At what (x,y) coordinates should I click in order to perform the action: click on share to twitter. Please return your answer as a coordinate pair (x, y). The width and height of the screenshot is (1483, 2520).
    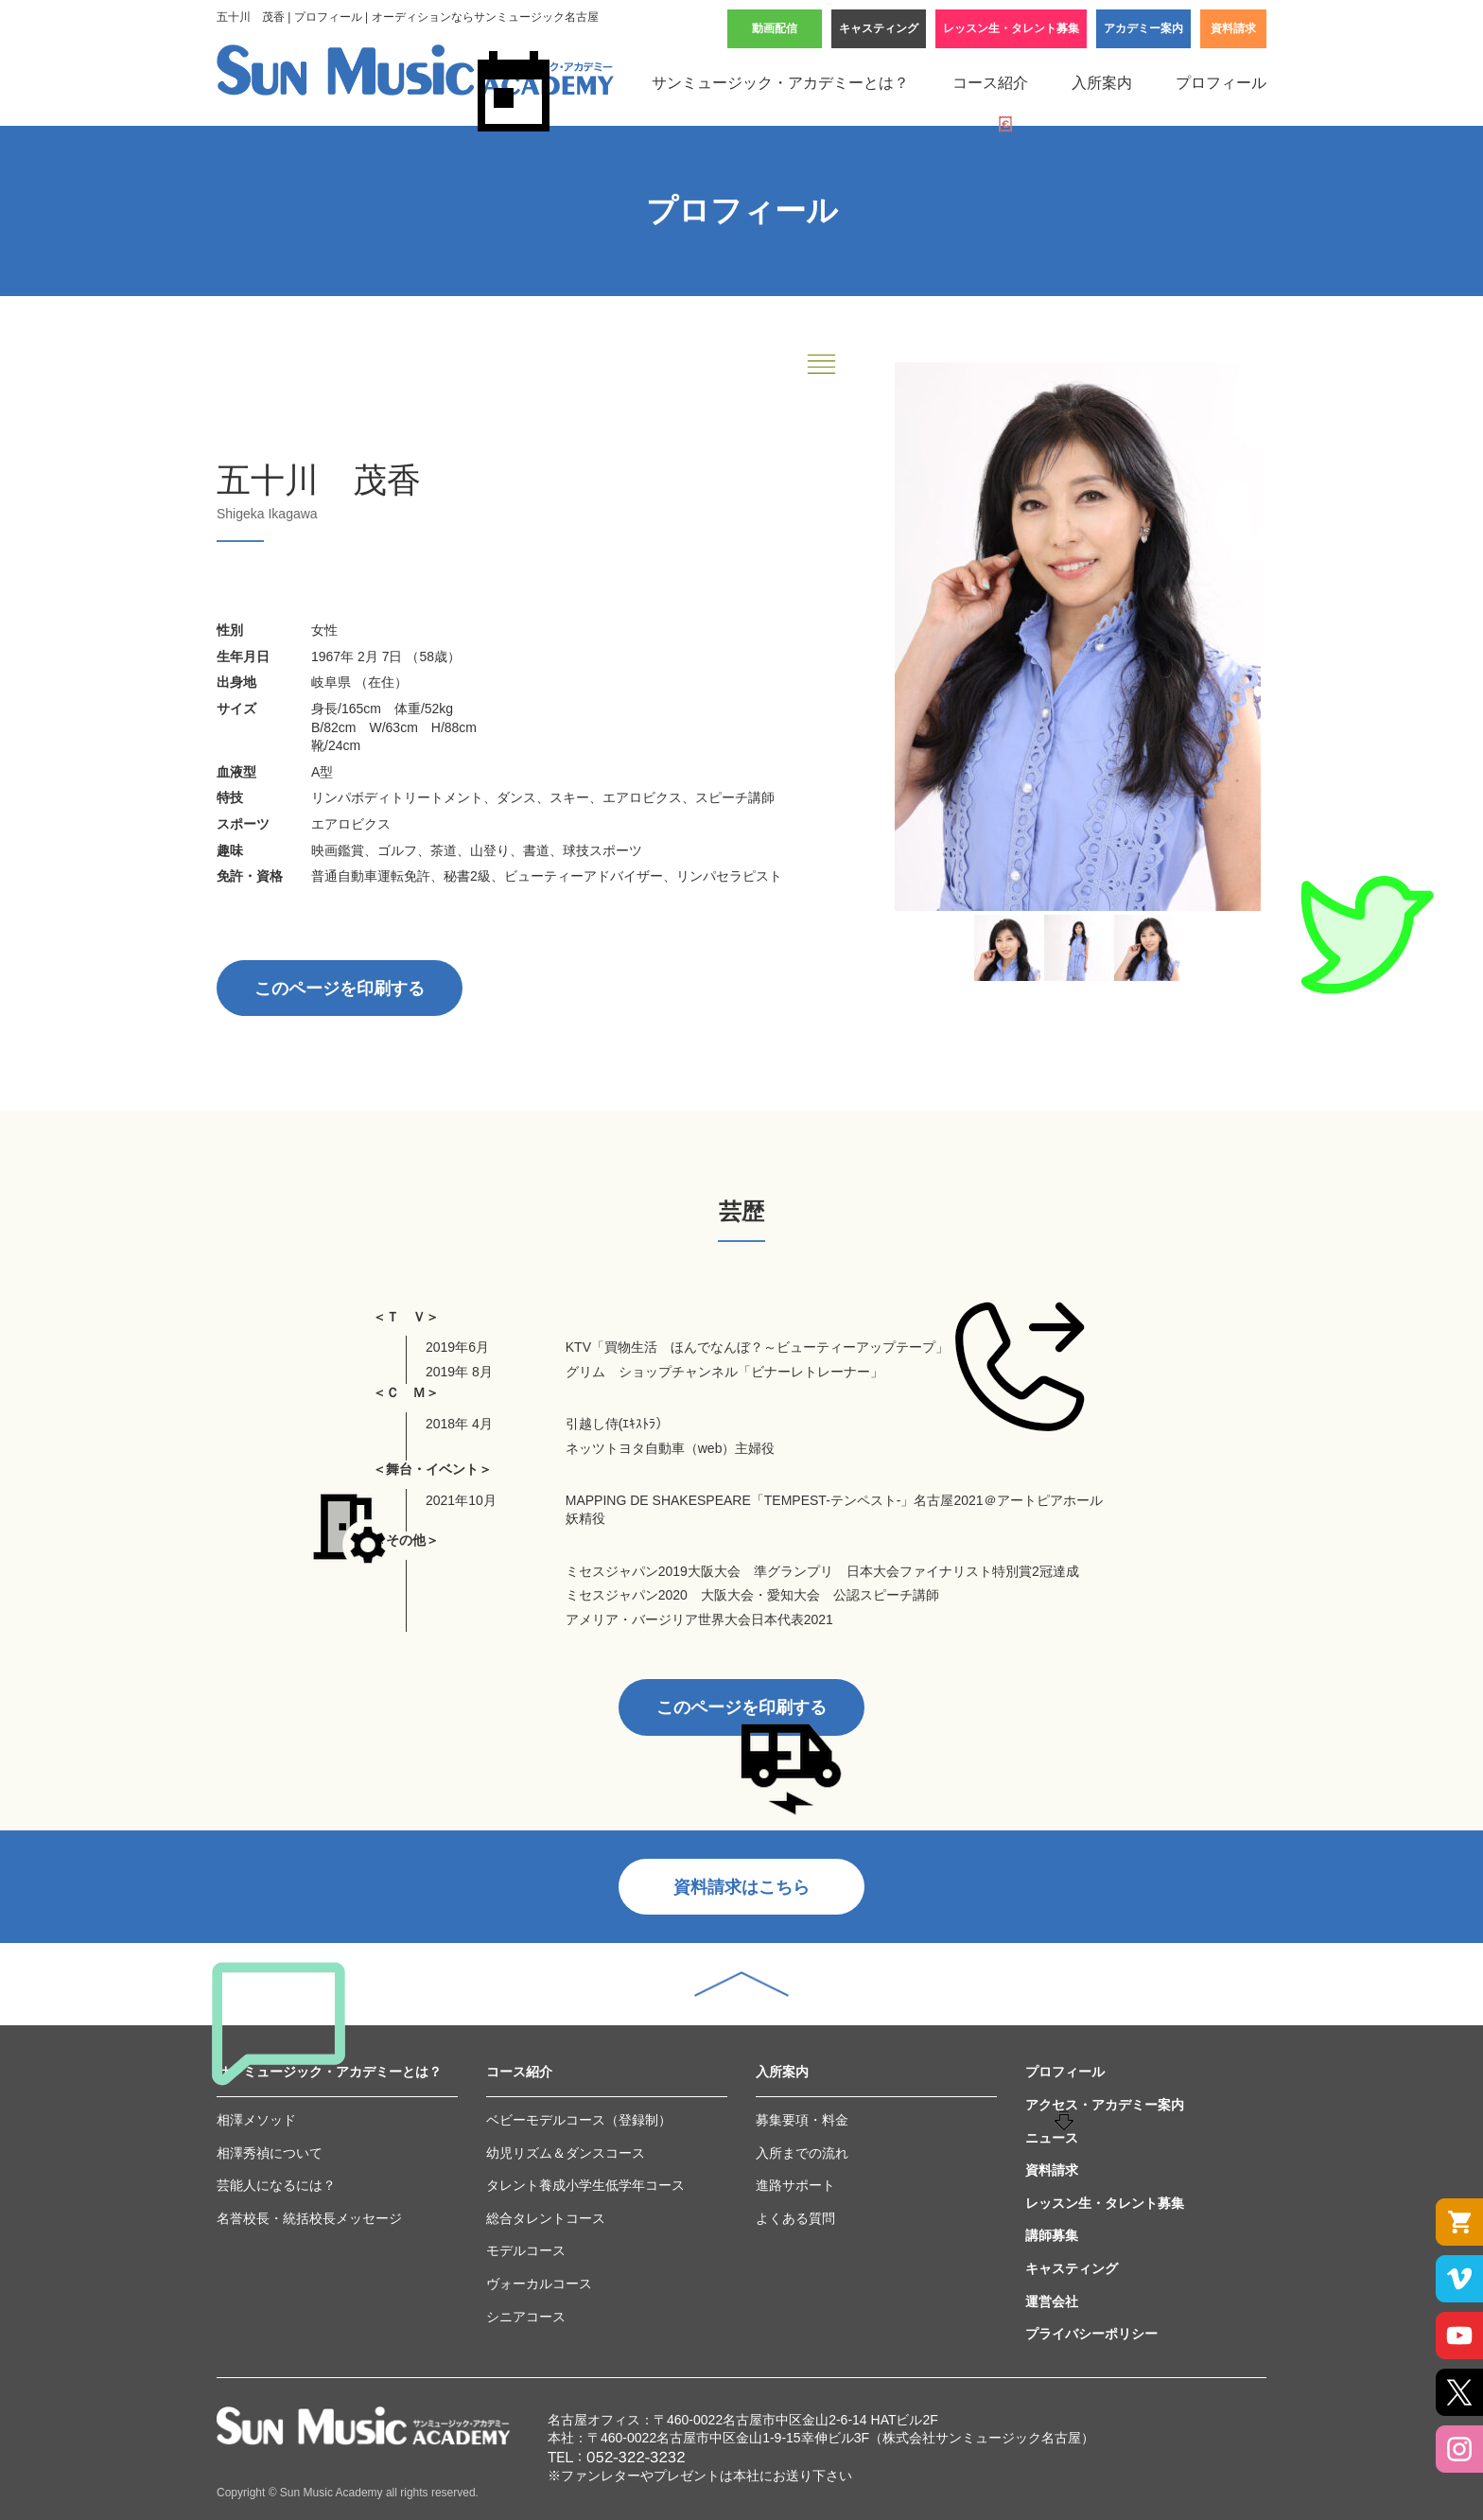
    Looking at the image, I should click on (1360, 930).